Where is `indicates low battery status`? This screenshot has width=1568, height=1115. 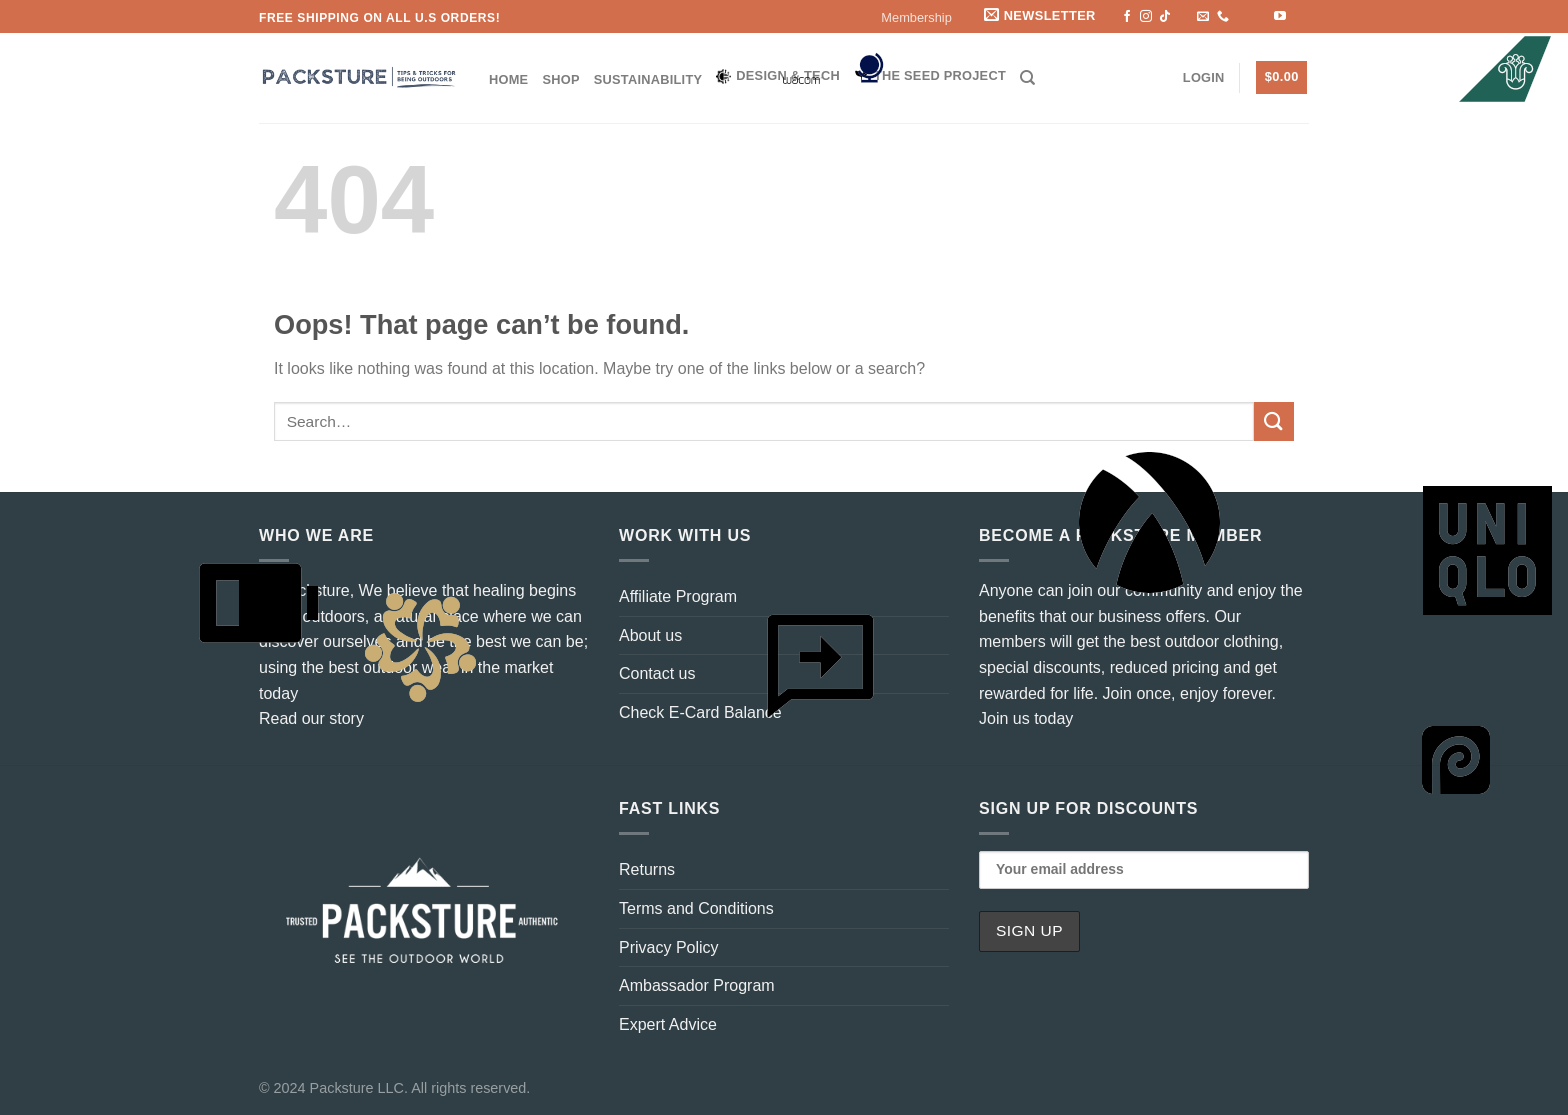 indicates low battery status is located at coordinates (256, 603).